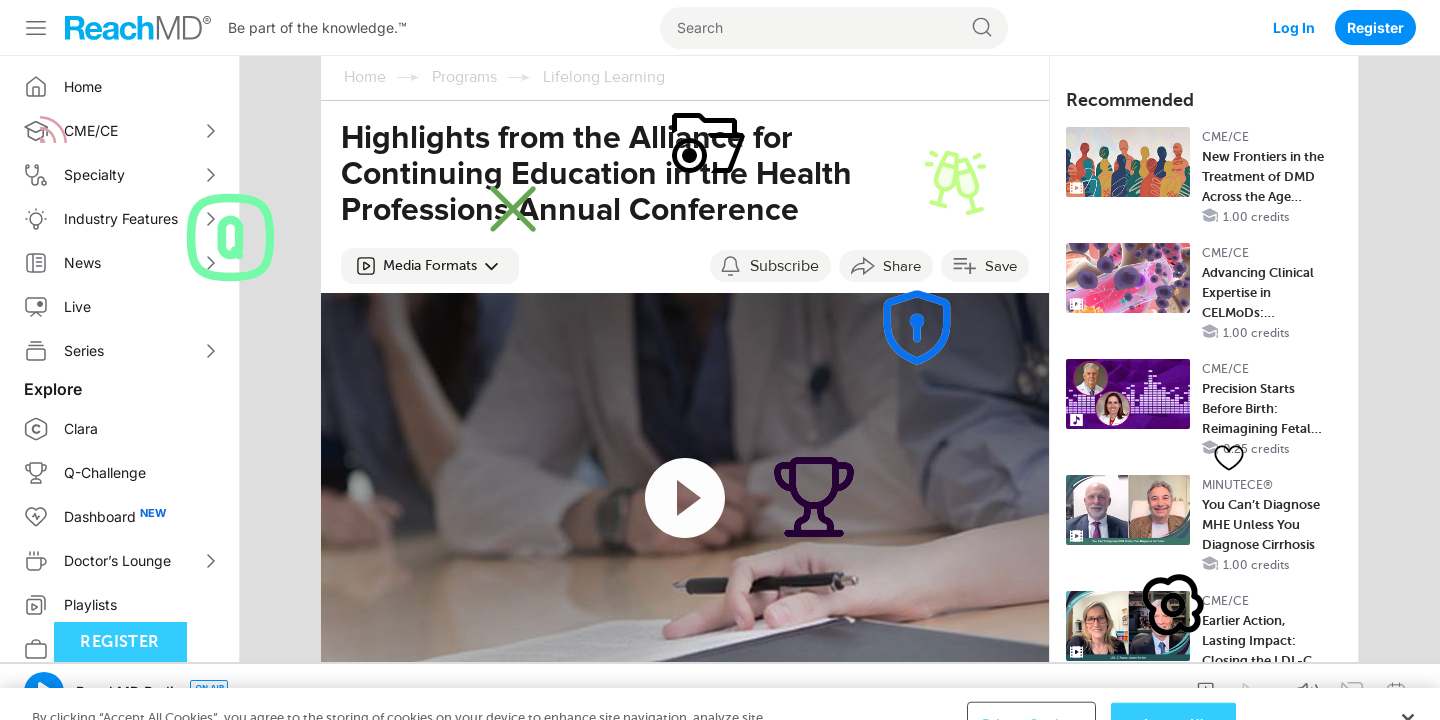 This screenshot has height=720, width=1440. I want to click on celebrate an achievement or milestone, so click(956, 182).